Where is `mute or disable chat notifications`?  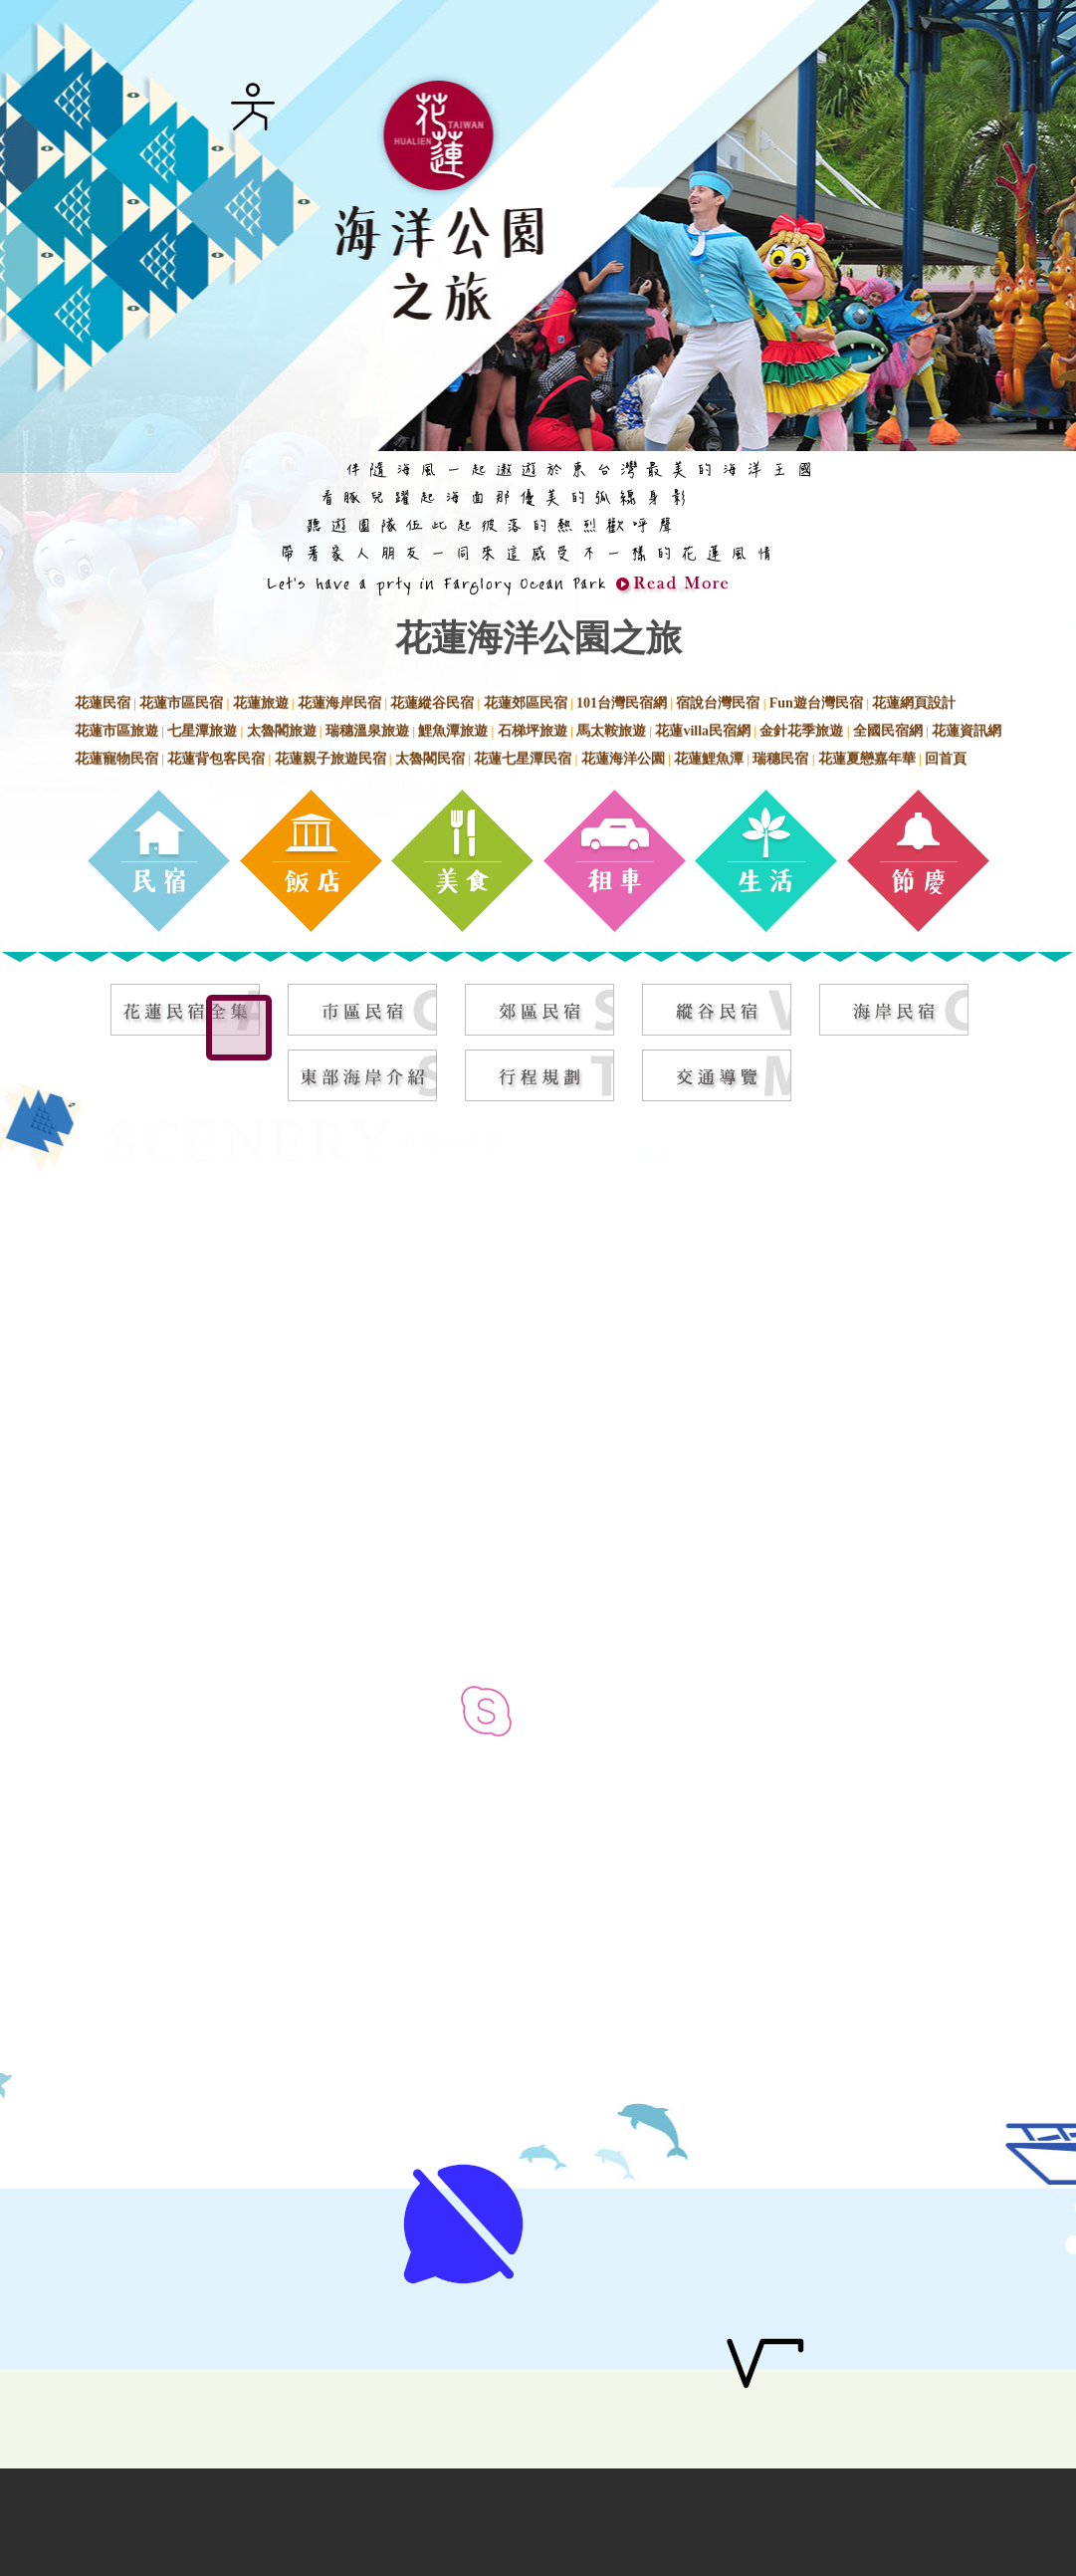
mute or disable chat notifications is located at coordinates (463, 2224).